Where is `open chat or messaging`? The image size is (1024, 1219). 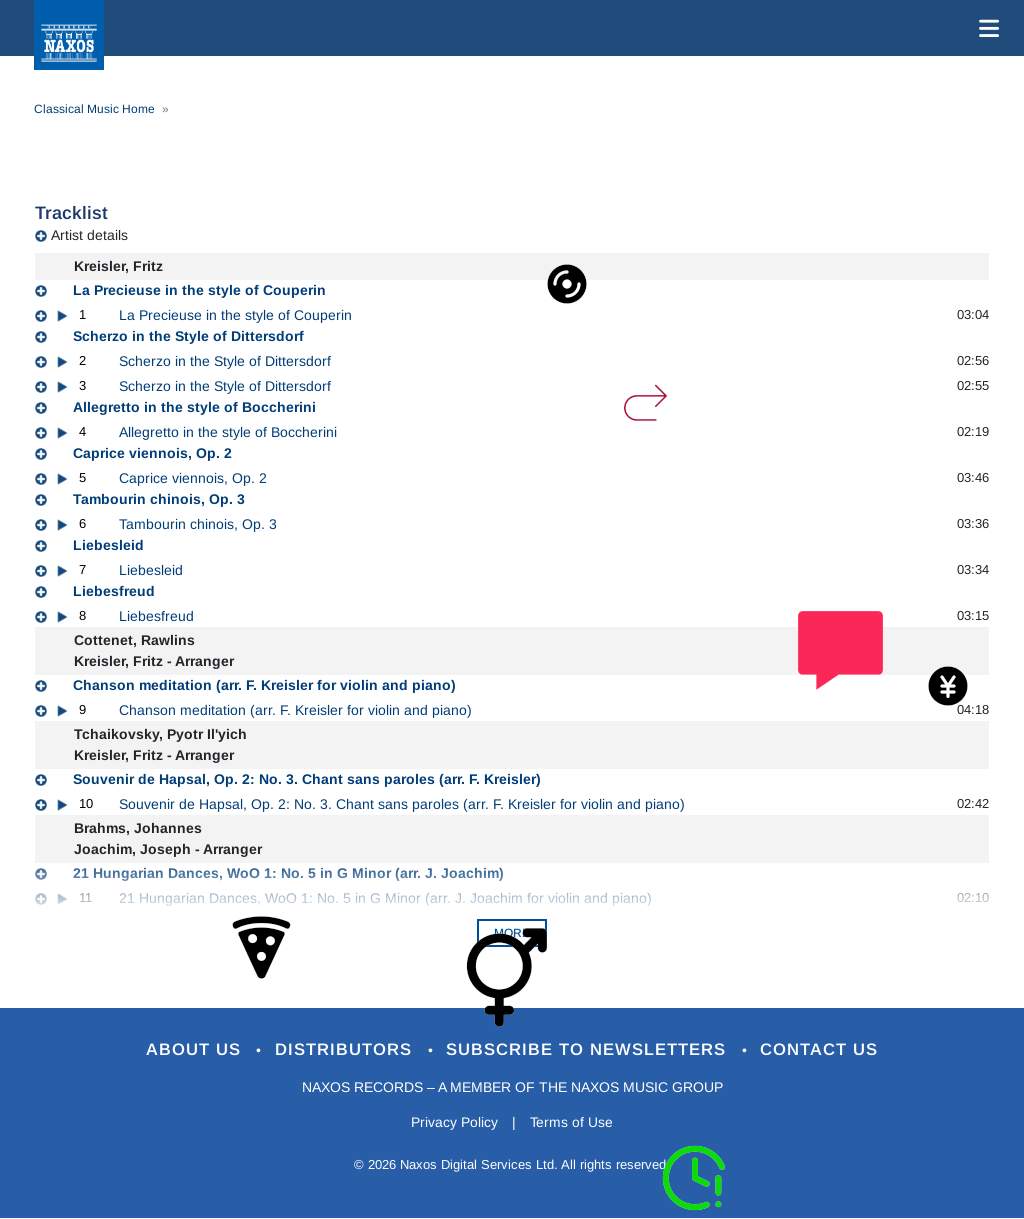
open chat or messaging is located at coordinates (840, 650).